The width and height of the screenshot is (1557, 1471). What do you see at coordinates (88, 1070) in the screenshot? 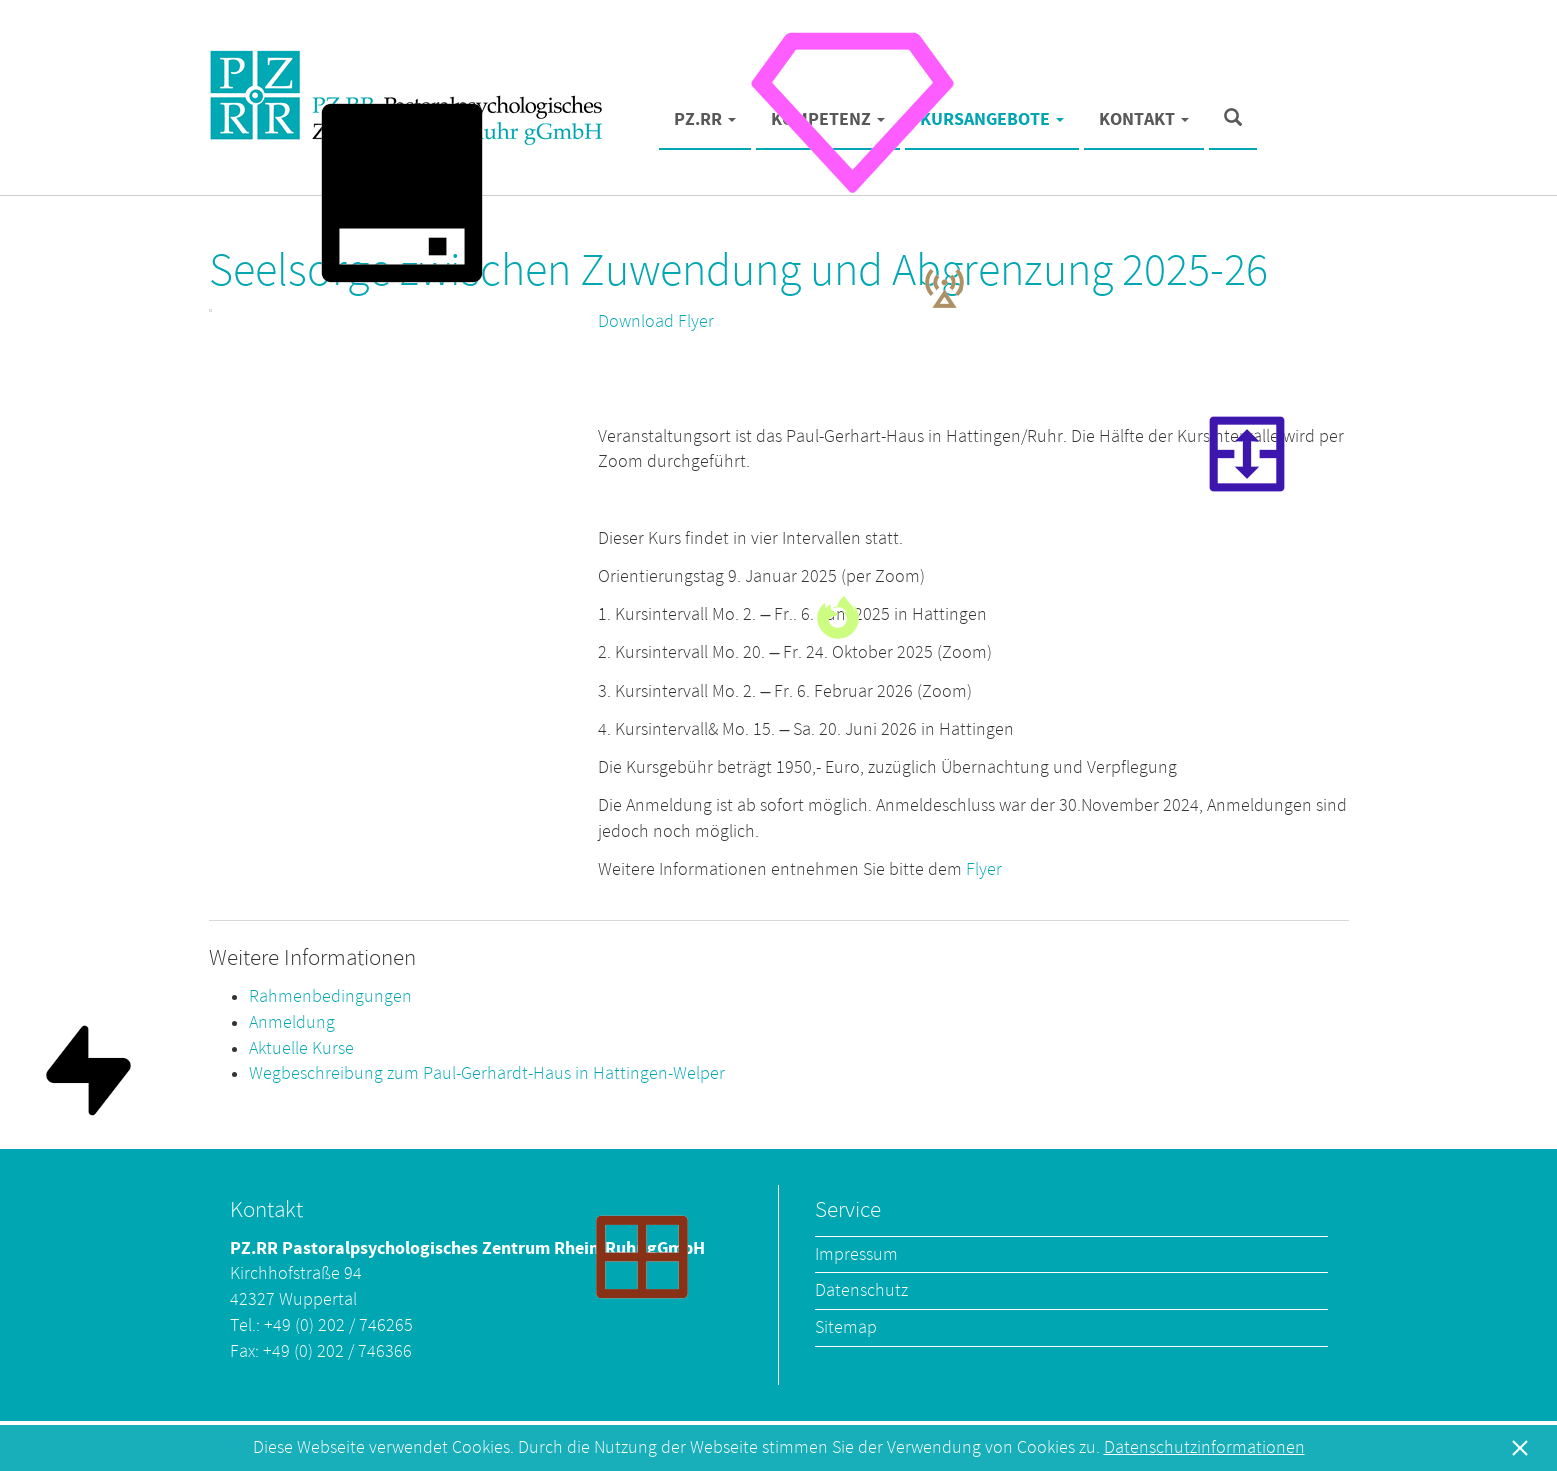
I see `supabase logo` at bounding box center [88, 1070].